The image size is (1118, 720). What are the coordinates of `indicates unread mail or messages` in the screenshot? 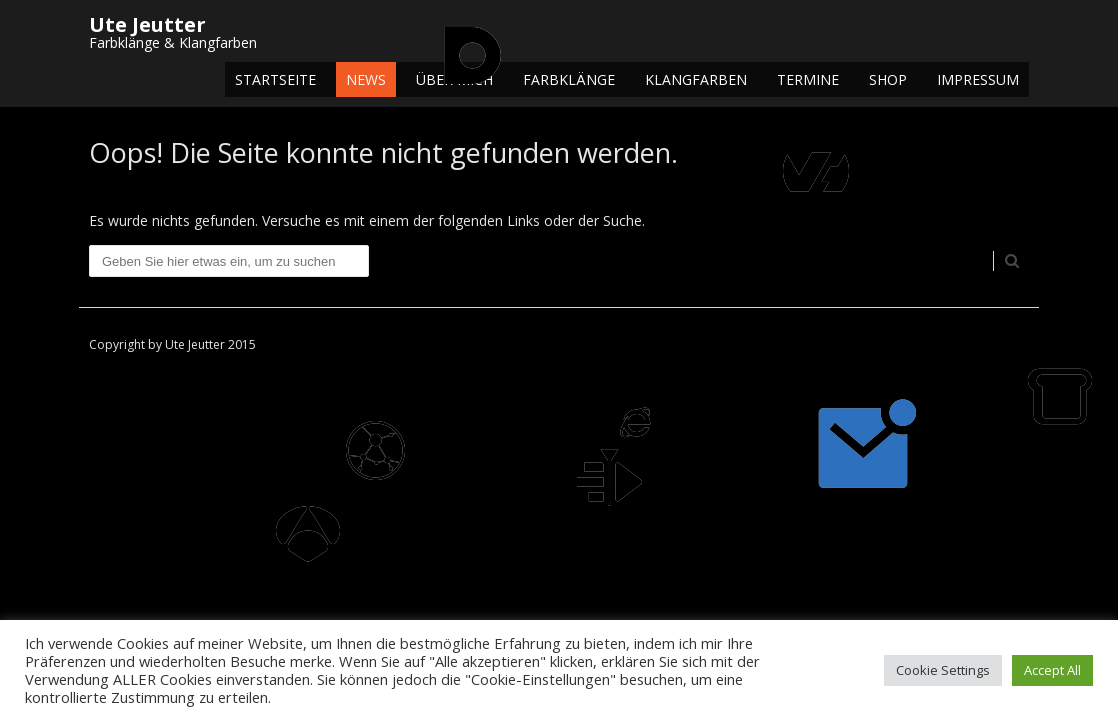 It's located at (863, 448).